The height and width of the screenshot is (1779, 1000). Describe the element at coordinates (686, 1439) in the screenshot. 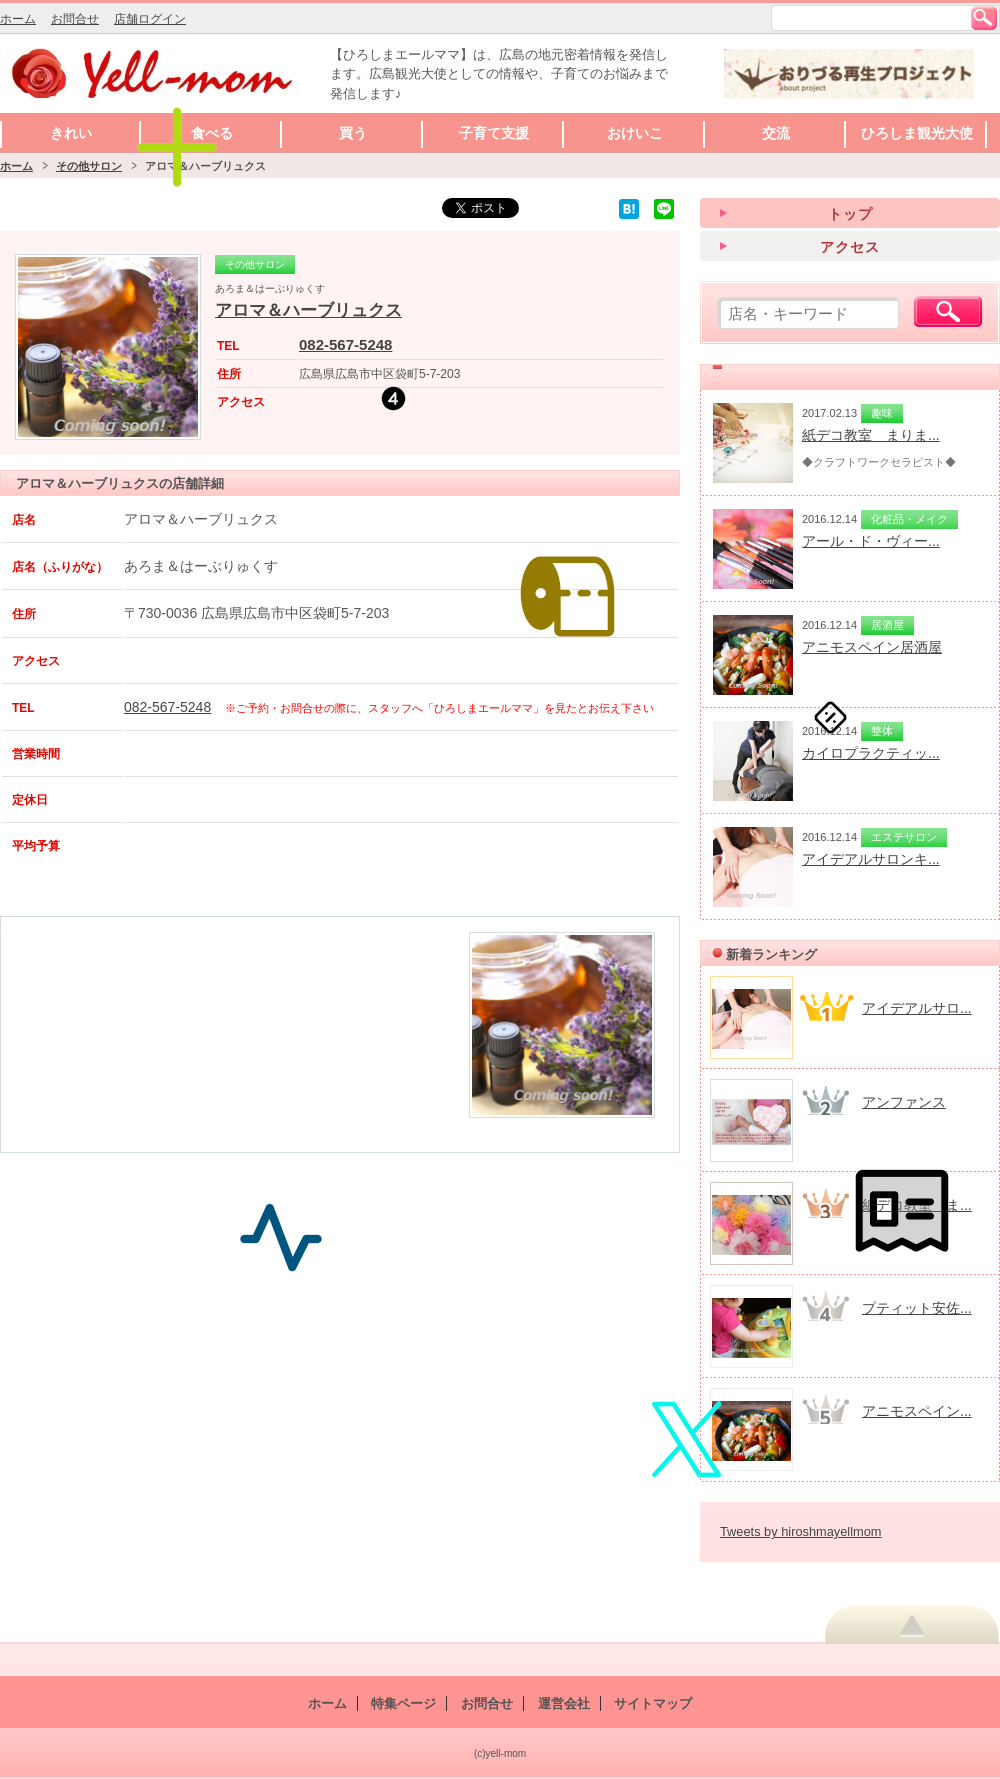

I see `open the X (formerly Twitter) app` at that location.